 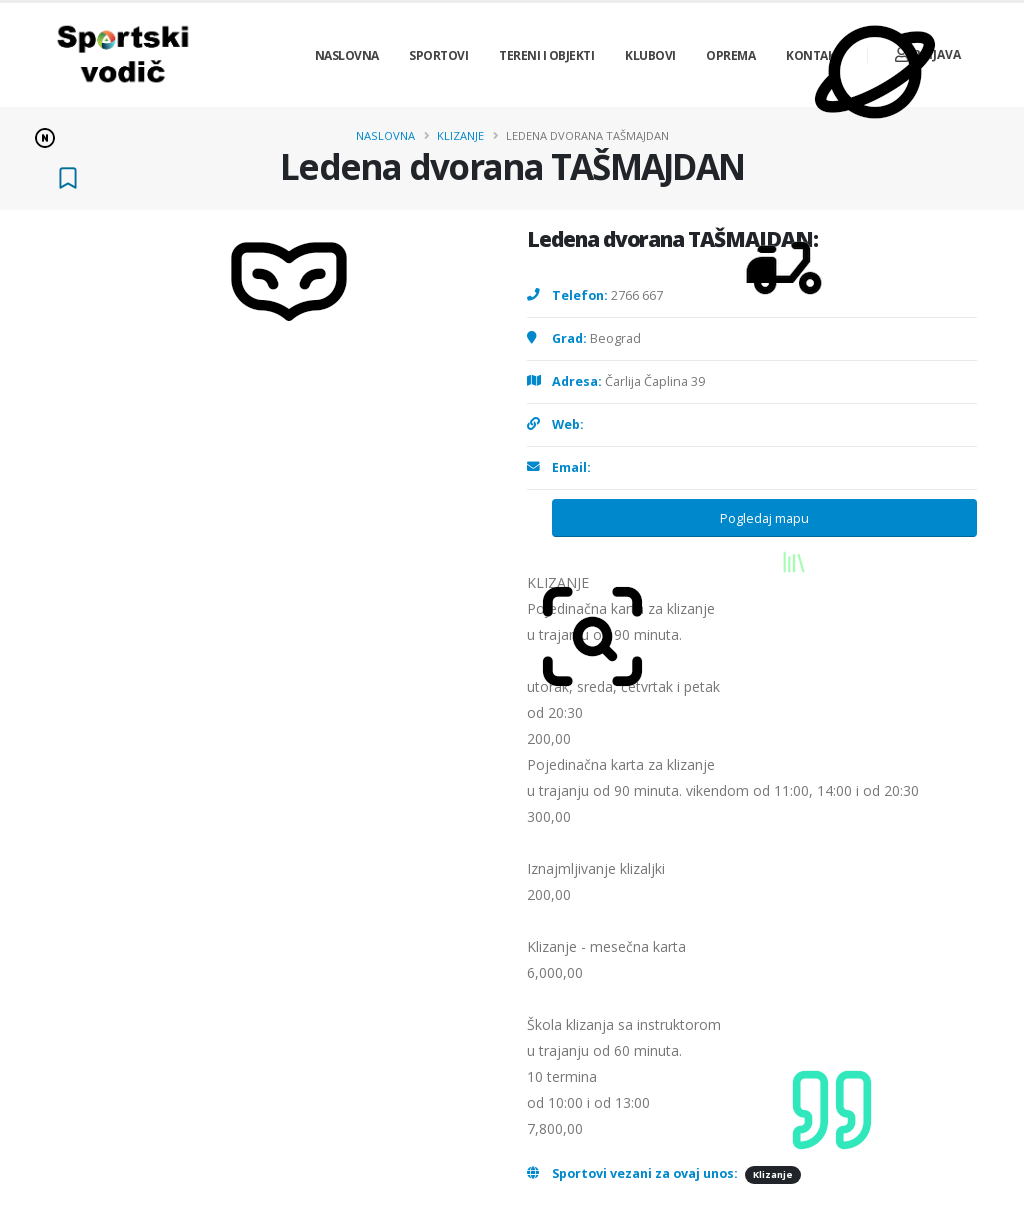 What do you see at coordinates (592, 636) in the screenshot?
I see `scan to search or identify an item` at bounding box center [592, 636].